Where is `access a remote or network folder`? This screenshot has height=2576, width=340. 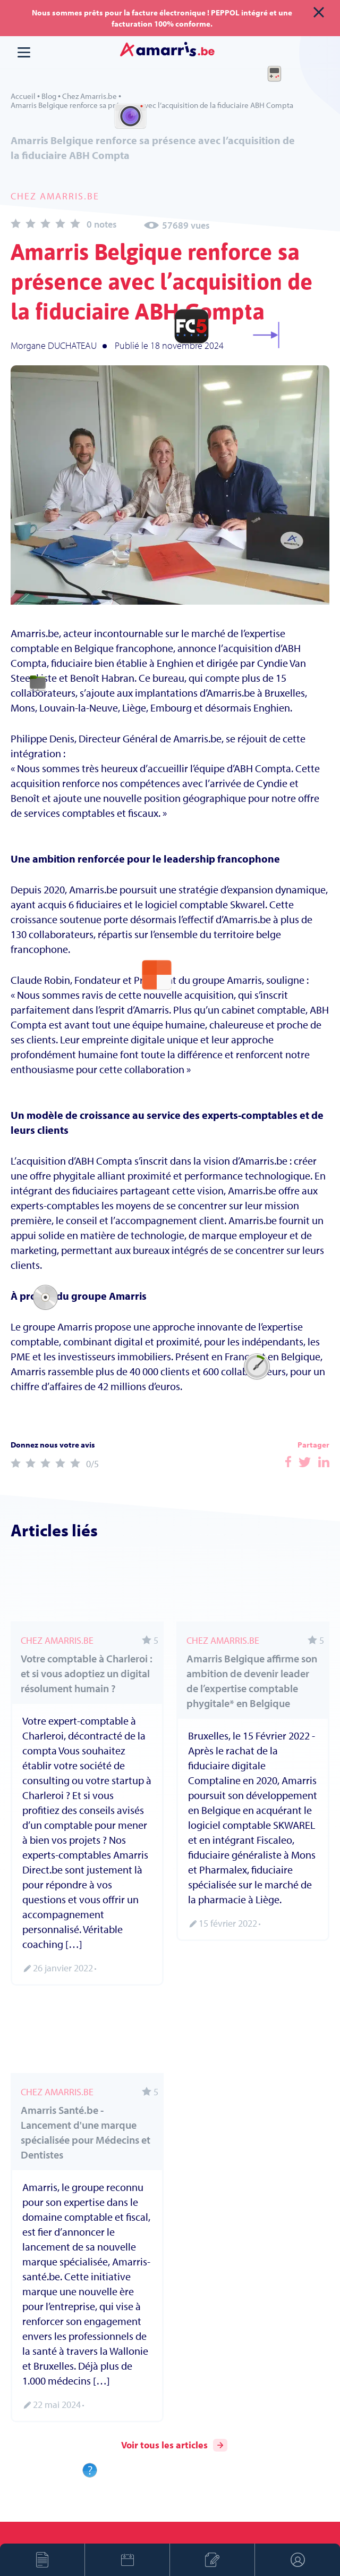 access a remote or network folder is located at coordinates (38, 683).